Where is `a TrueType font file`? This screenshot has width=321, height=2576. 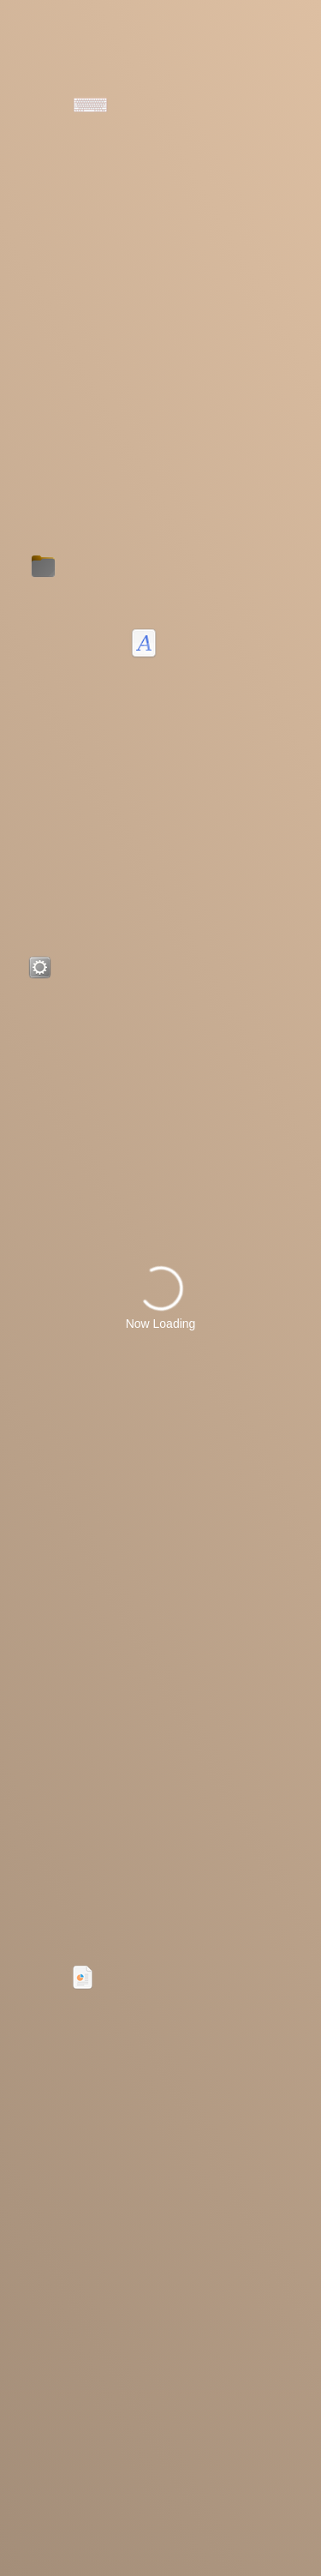 a TrueType font file is located at coordinates (144, 643).